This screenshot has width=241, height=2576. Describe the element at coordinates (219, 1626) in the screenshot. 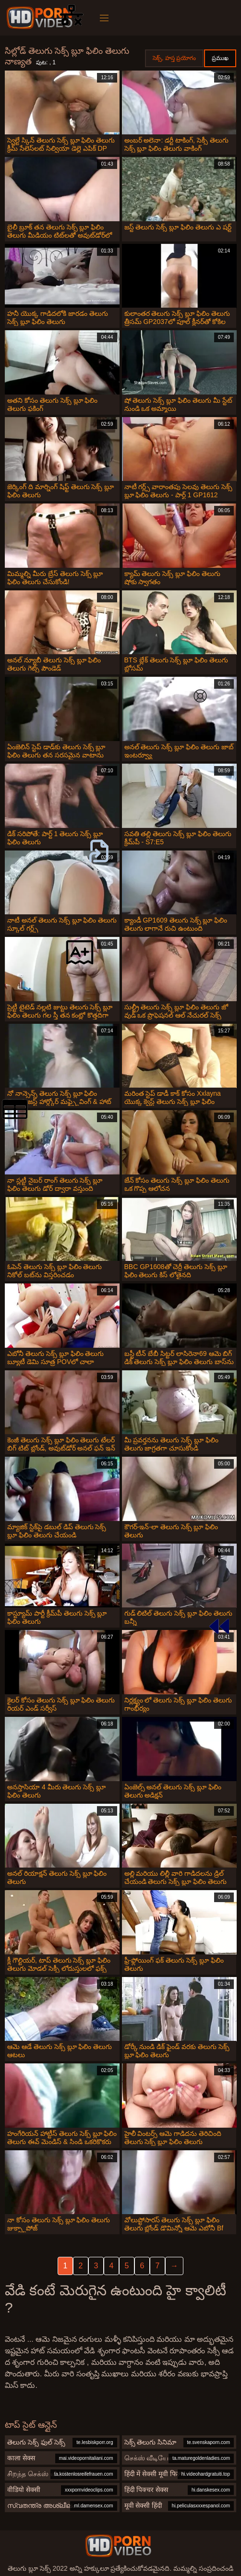

I see `go to previous track` at that location.